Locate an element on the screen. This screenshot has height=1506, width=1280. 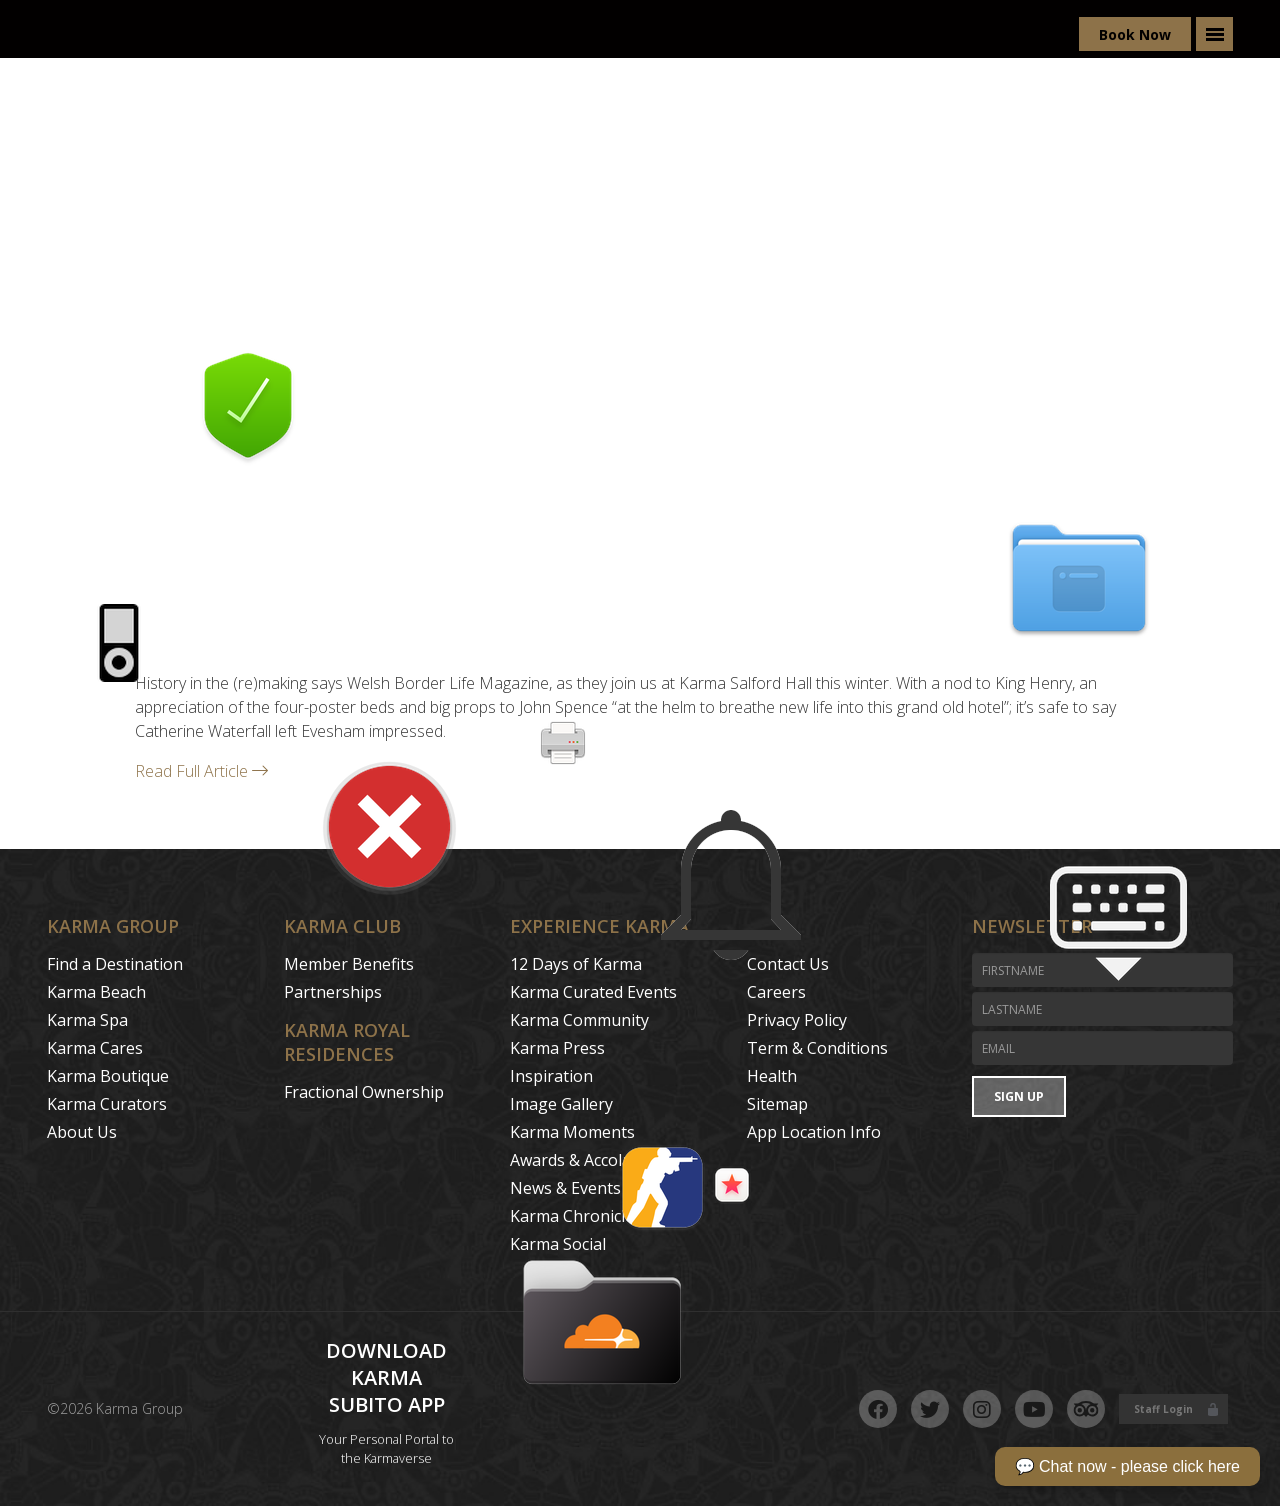
open cloudflare project files is located at coordinates (601, 1326).